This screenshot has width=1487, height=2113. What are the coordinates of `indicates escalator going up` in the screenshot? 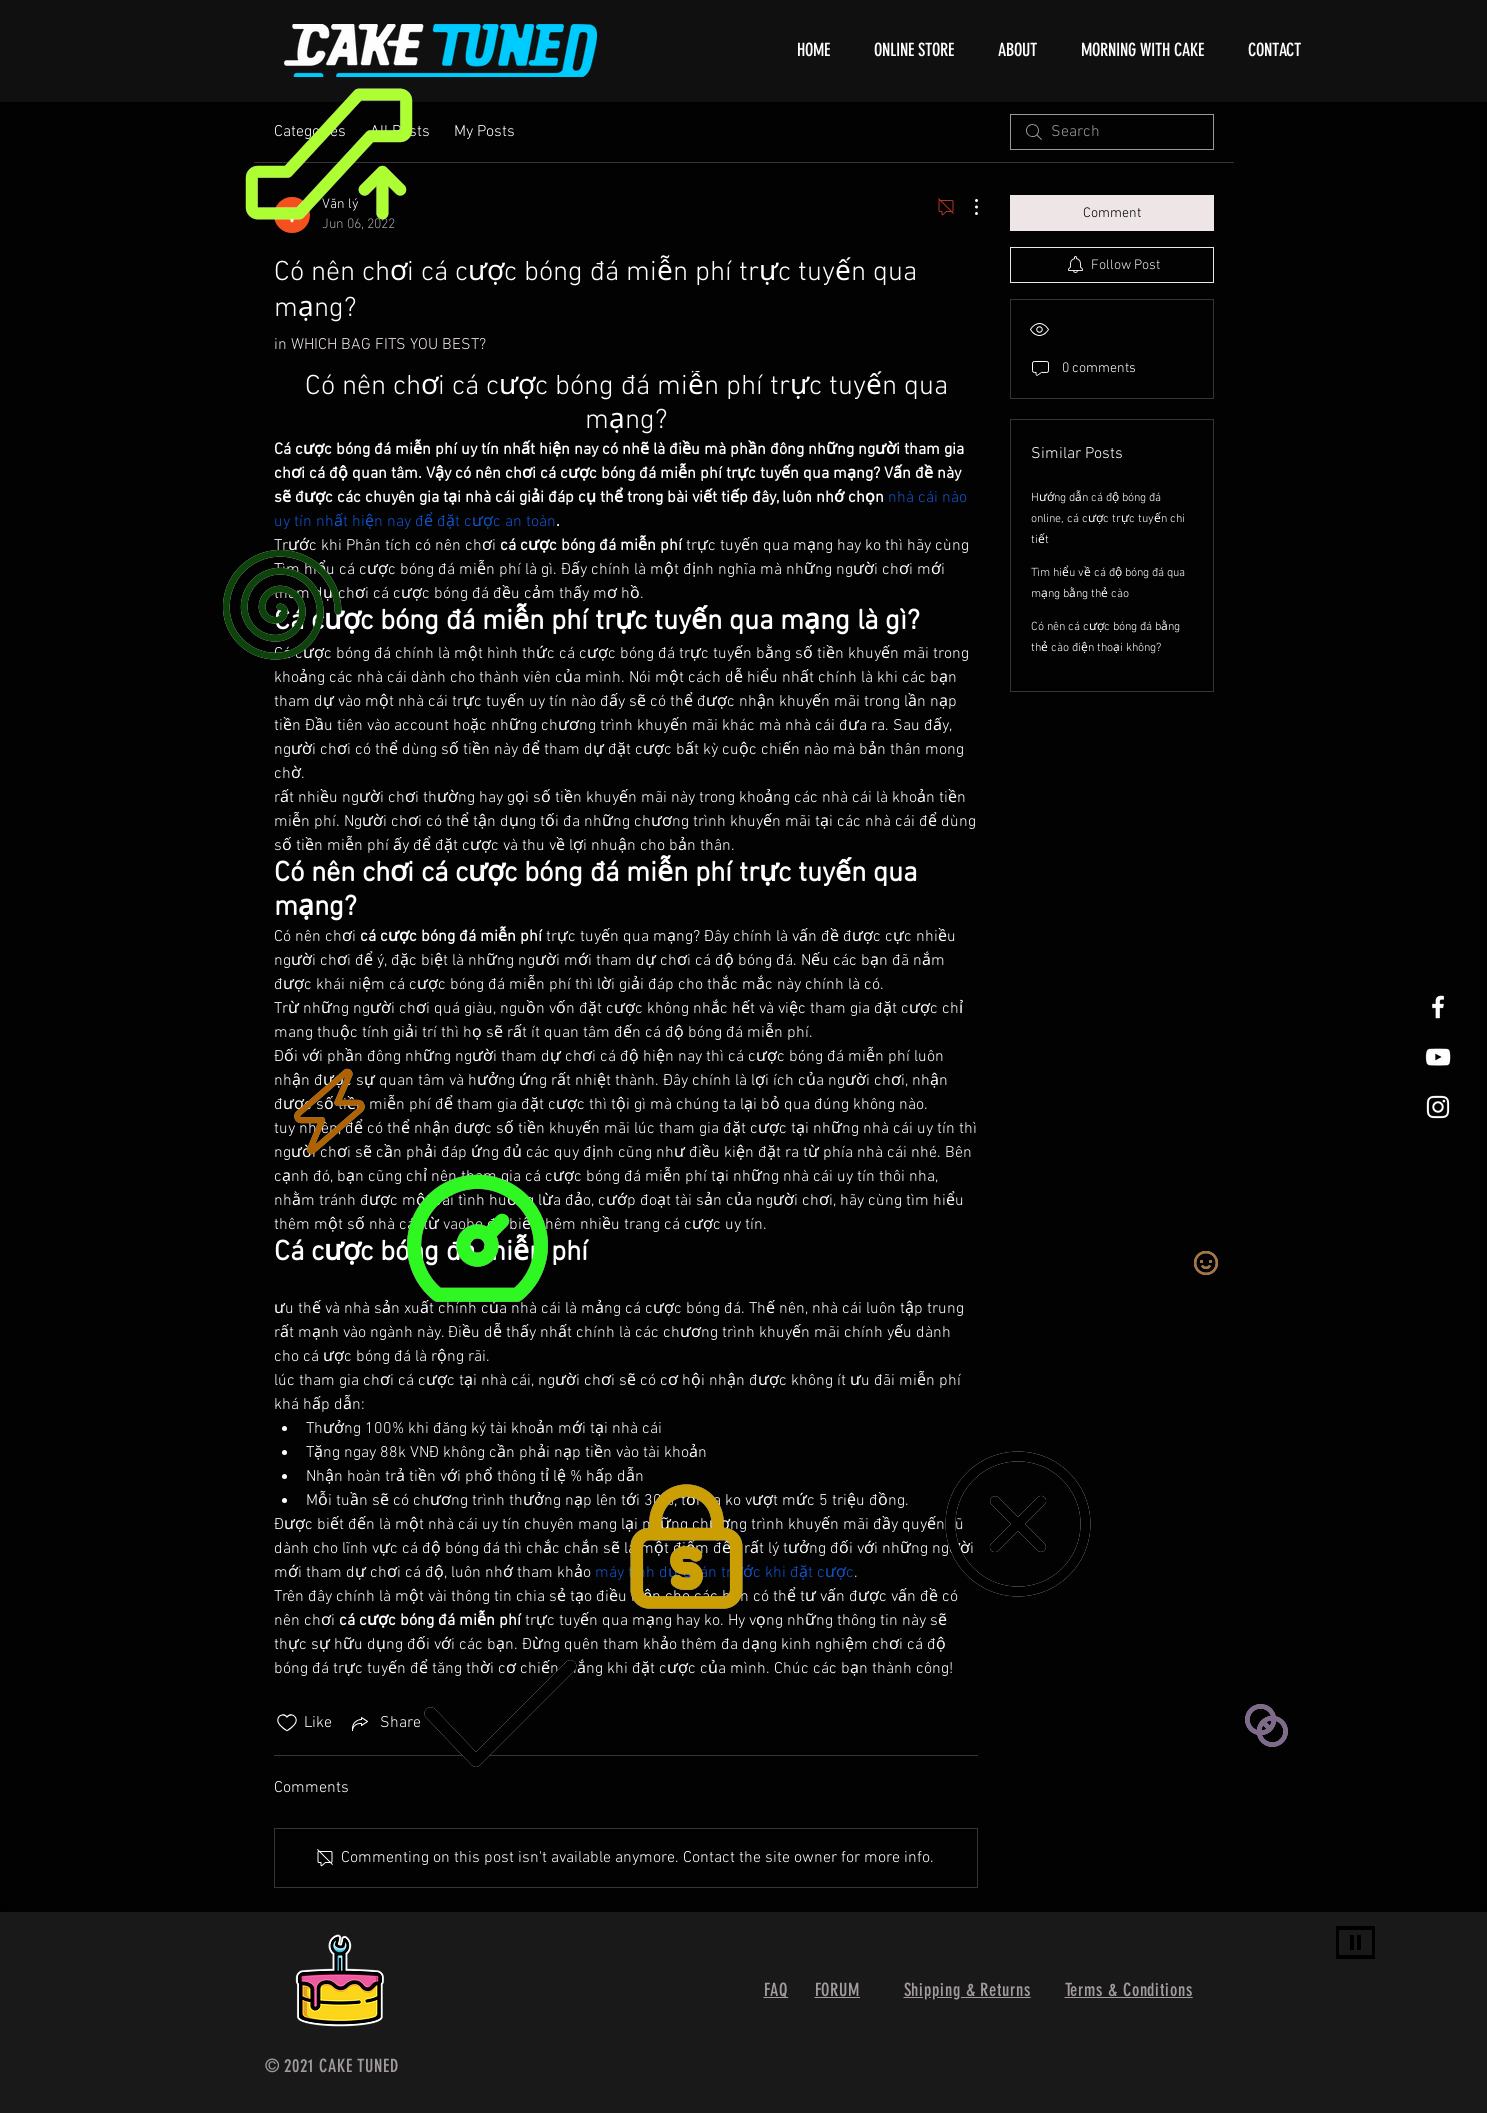 It's located at (329, 154).